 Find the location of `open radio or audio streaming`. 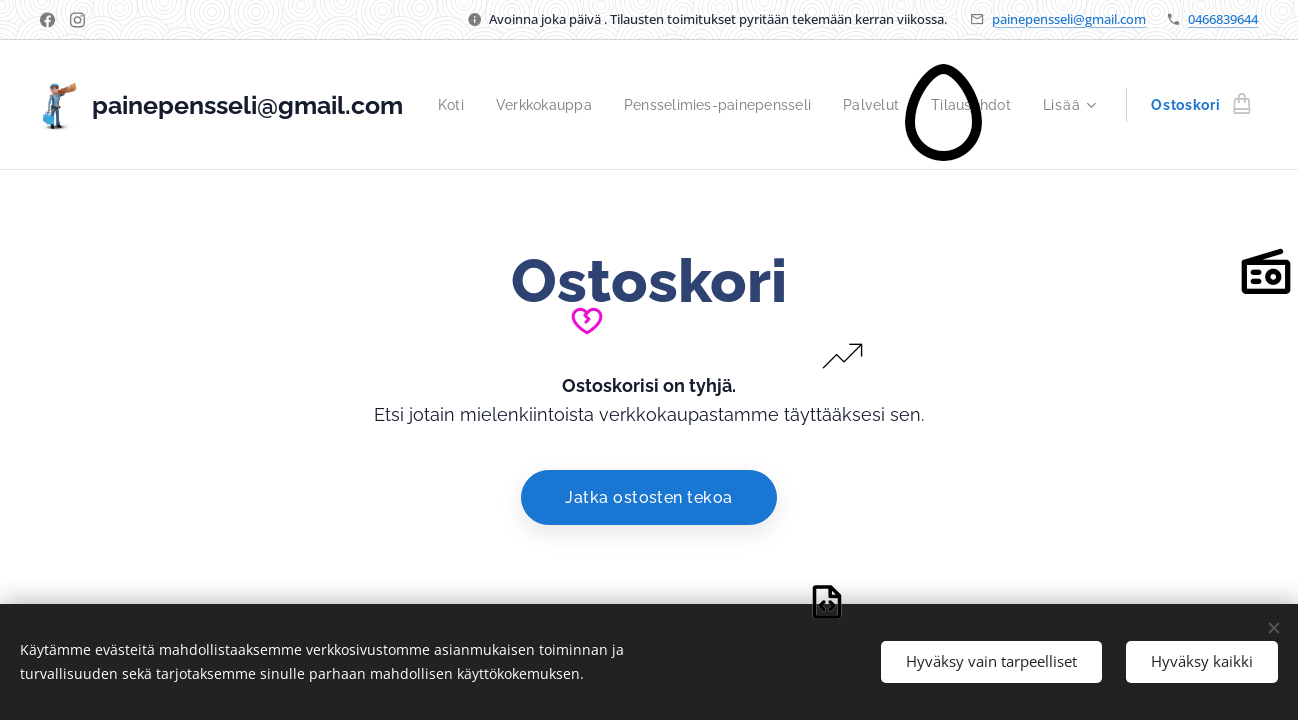

open radio or audio streaming is located at coordinates (1266, 275).